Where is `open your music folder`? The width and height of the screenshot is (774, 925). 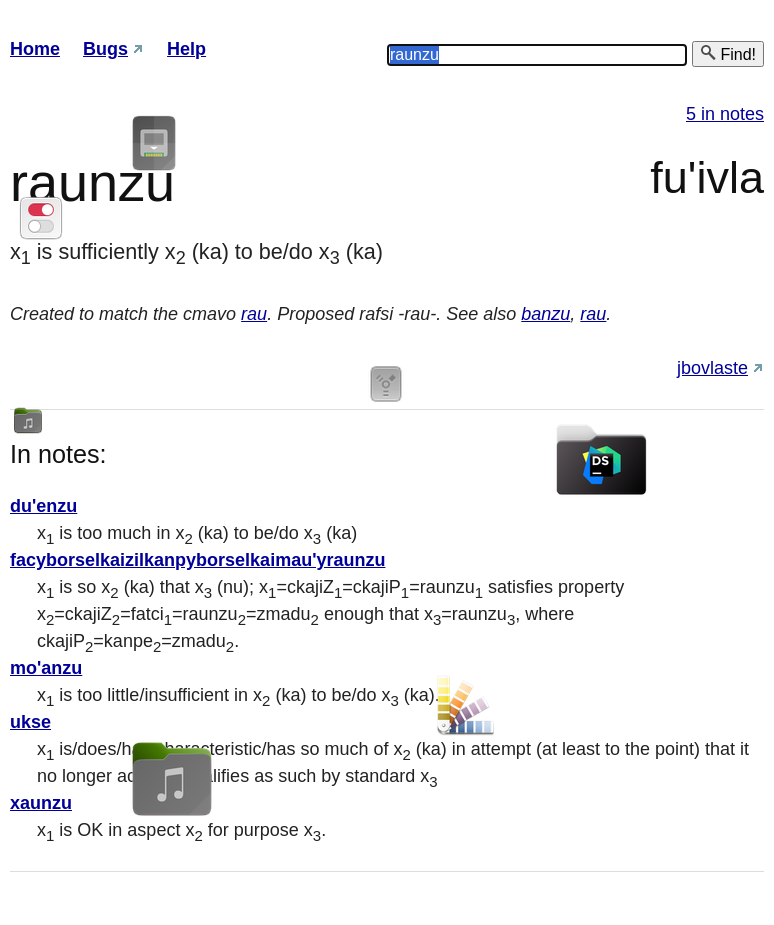
open your music folder is located at coordinates (28, 420).